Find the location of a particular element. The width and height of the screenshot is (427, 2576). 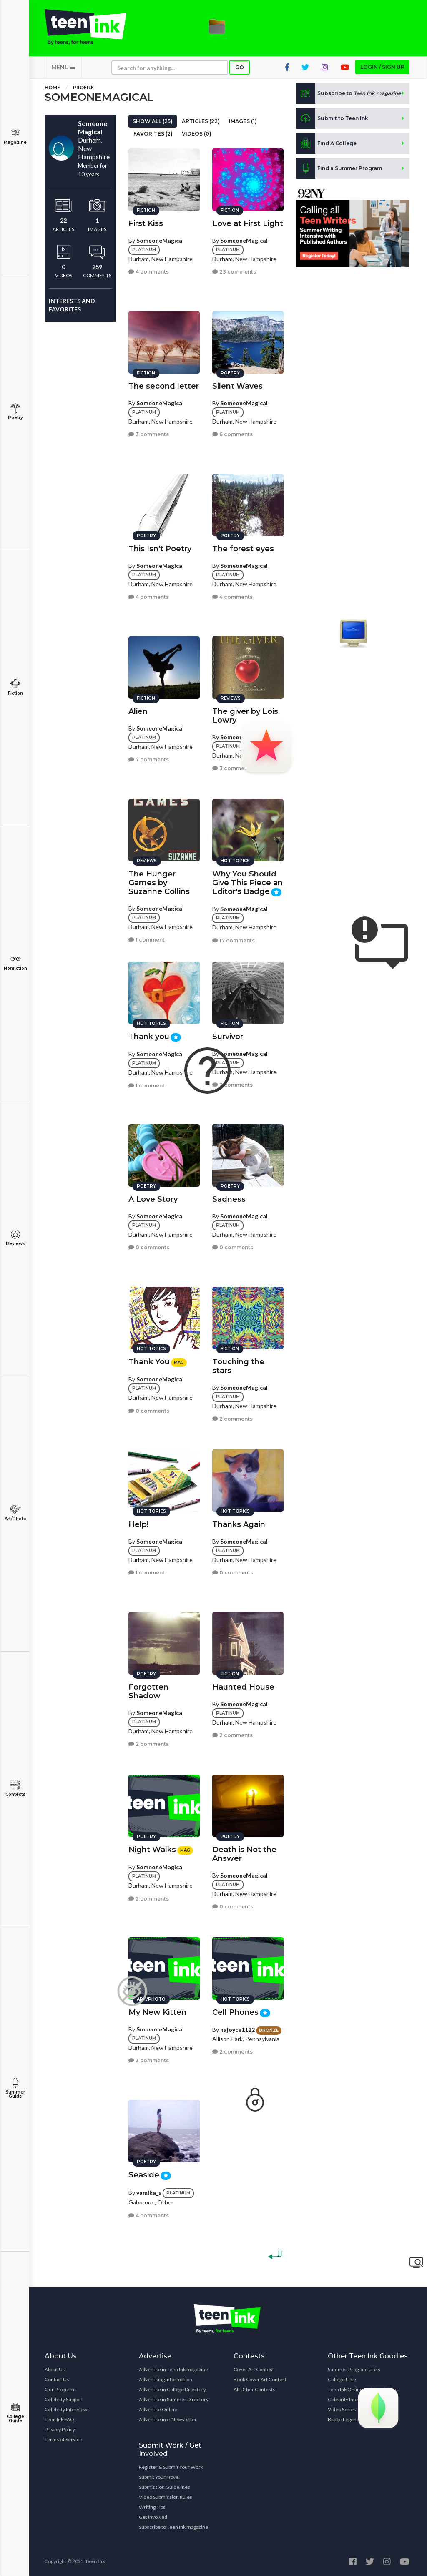

indicates private browsing mode is active is located at coordinates (132, 1991).